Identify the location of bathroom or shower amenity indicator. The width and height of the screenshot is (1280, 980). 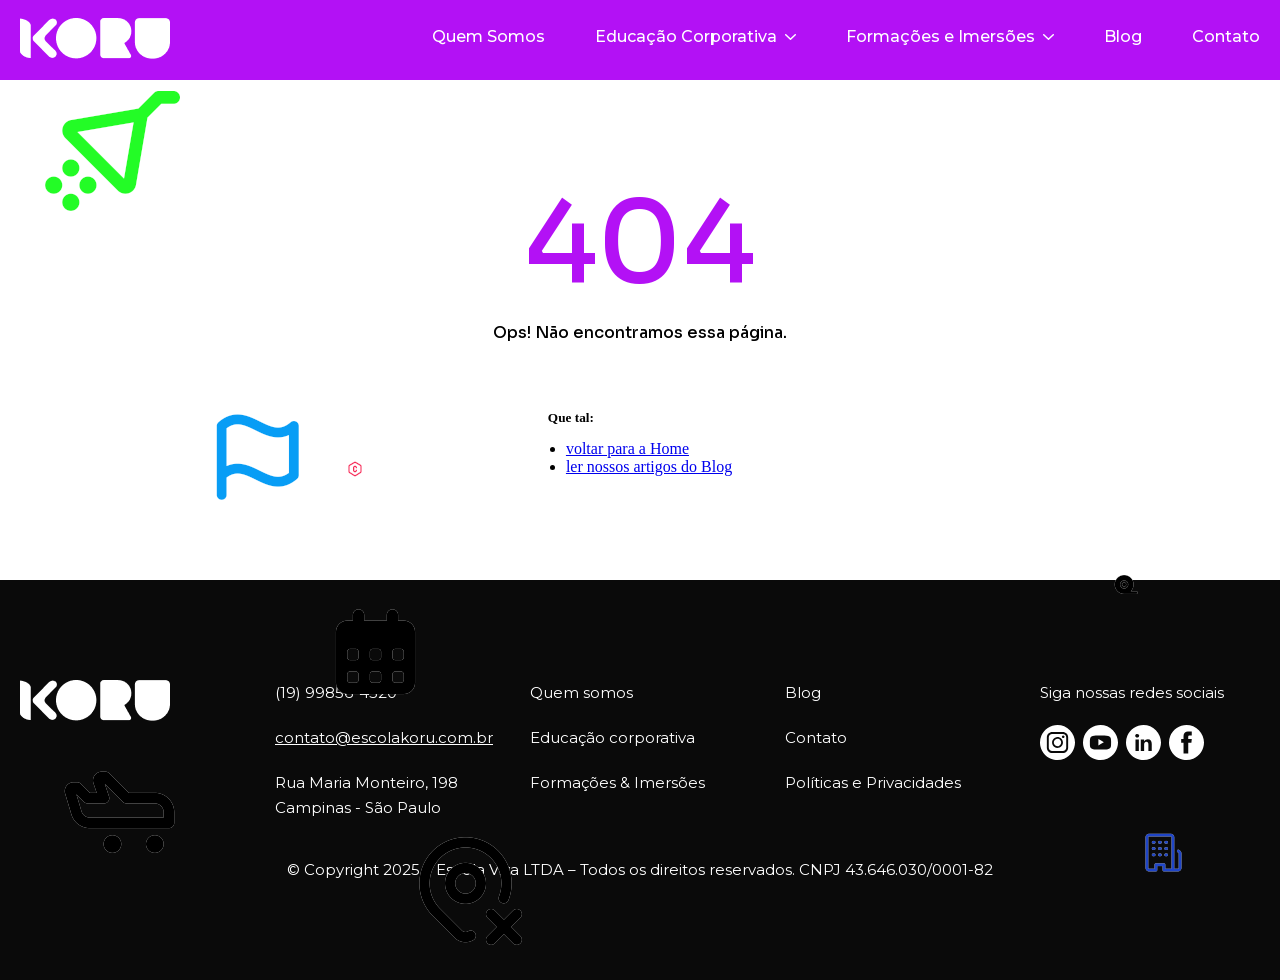
(111, 144).